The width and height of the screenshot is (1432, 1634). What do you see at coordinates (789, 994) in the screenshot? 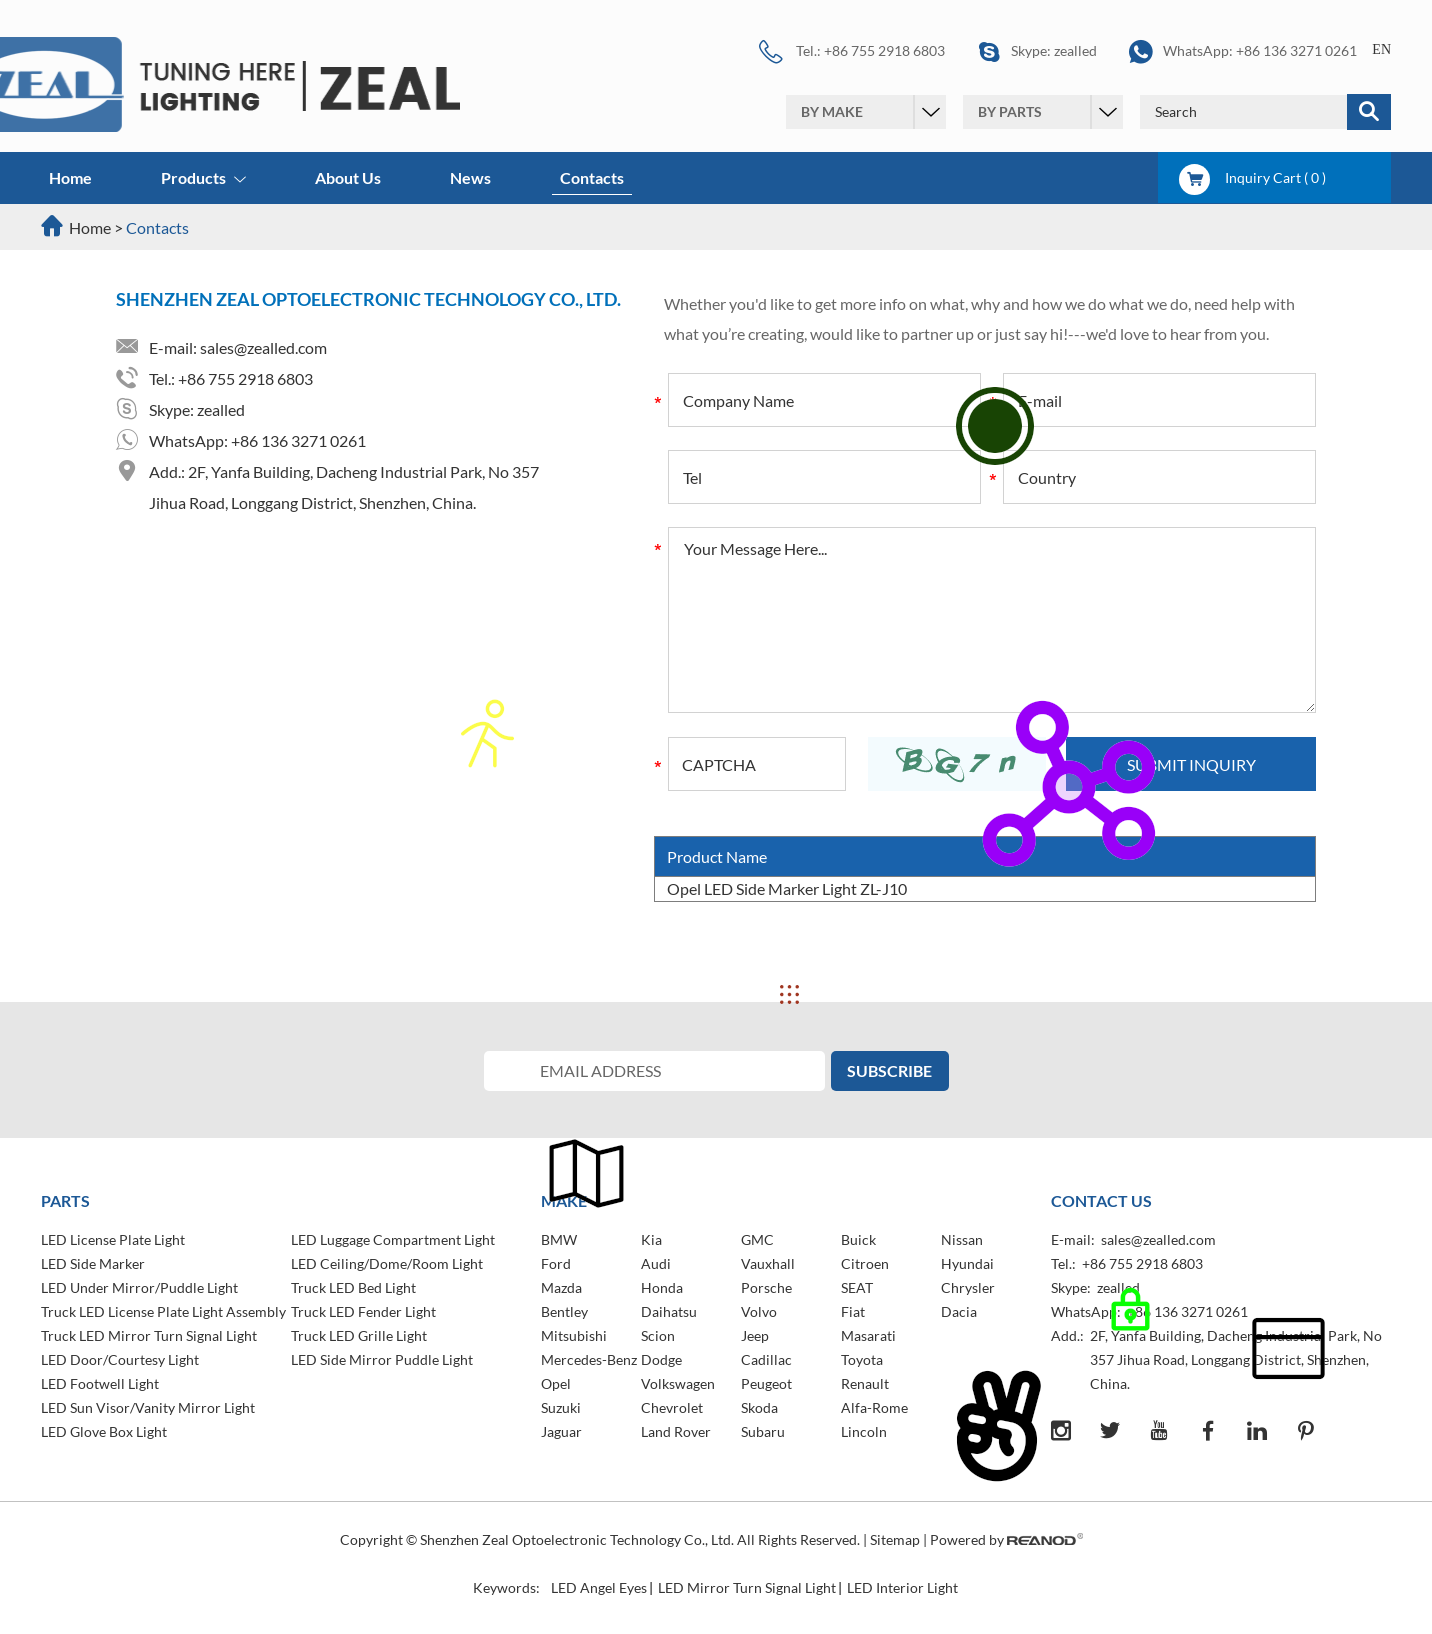
I see `open app grid or launcher` at bounding box center [789, 994].